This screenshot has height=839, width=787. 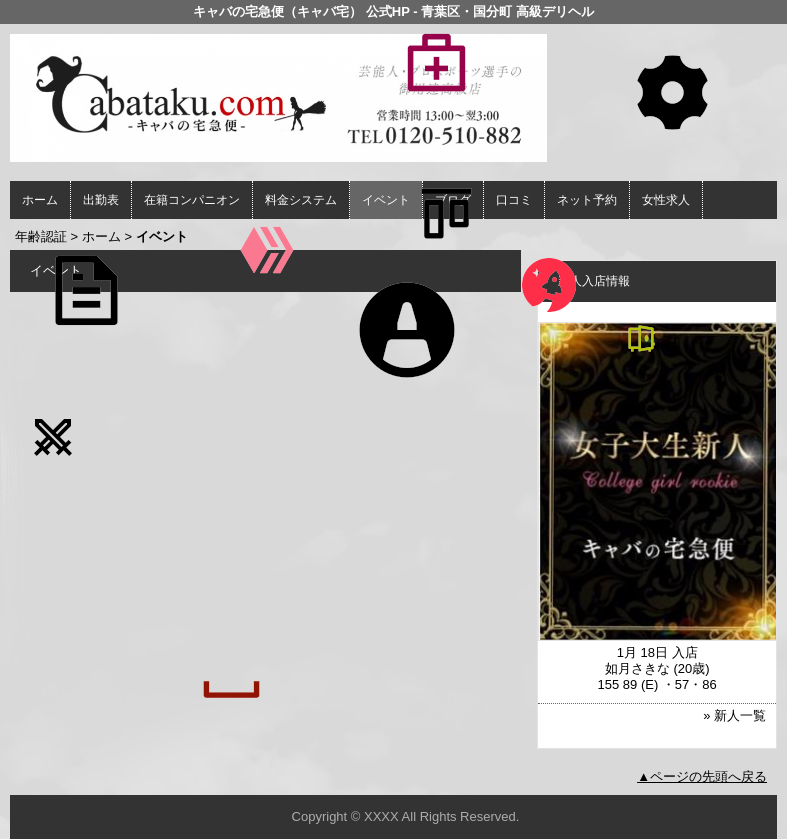 What do you see at coordinates (549, 285) in the screenshot?
I see `starship cross-shell prompt branding` at bounding box center [549, 285].